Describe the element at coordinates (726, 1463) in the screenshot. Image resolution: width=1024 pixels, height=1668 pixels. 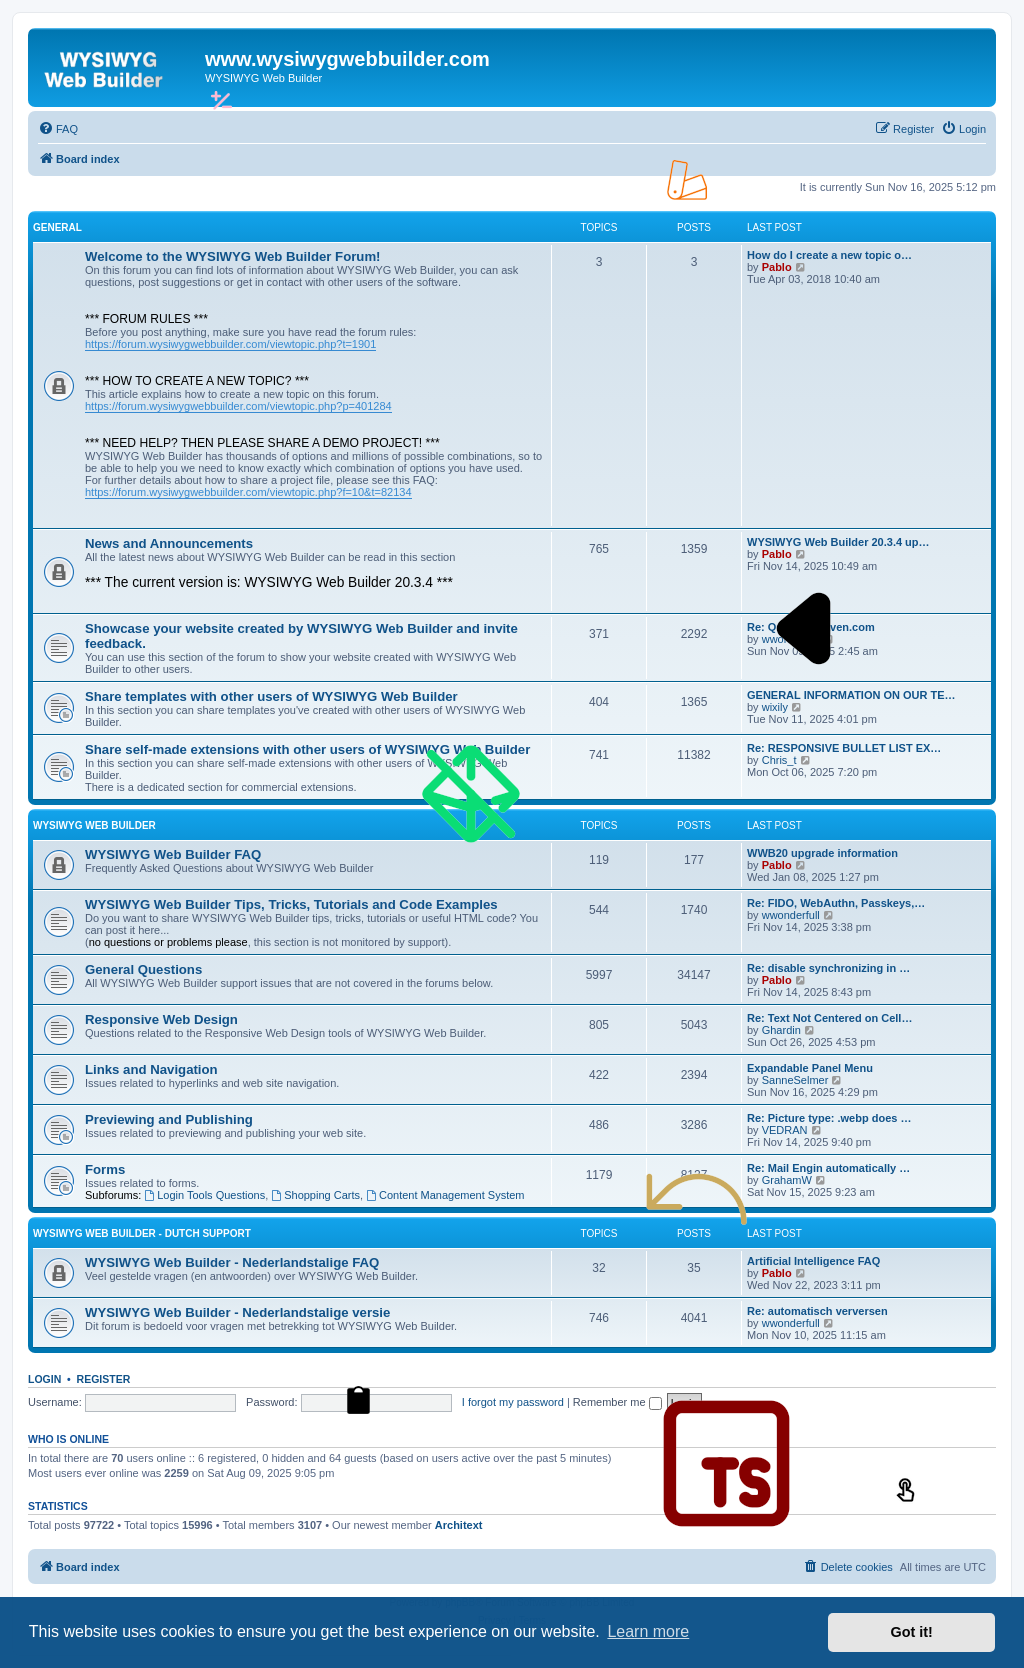
I see `indicates a TypeScript file or project` at that location.